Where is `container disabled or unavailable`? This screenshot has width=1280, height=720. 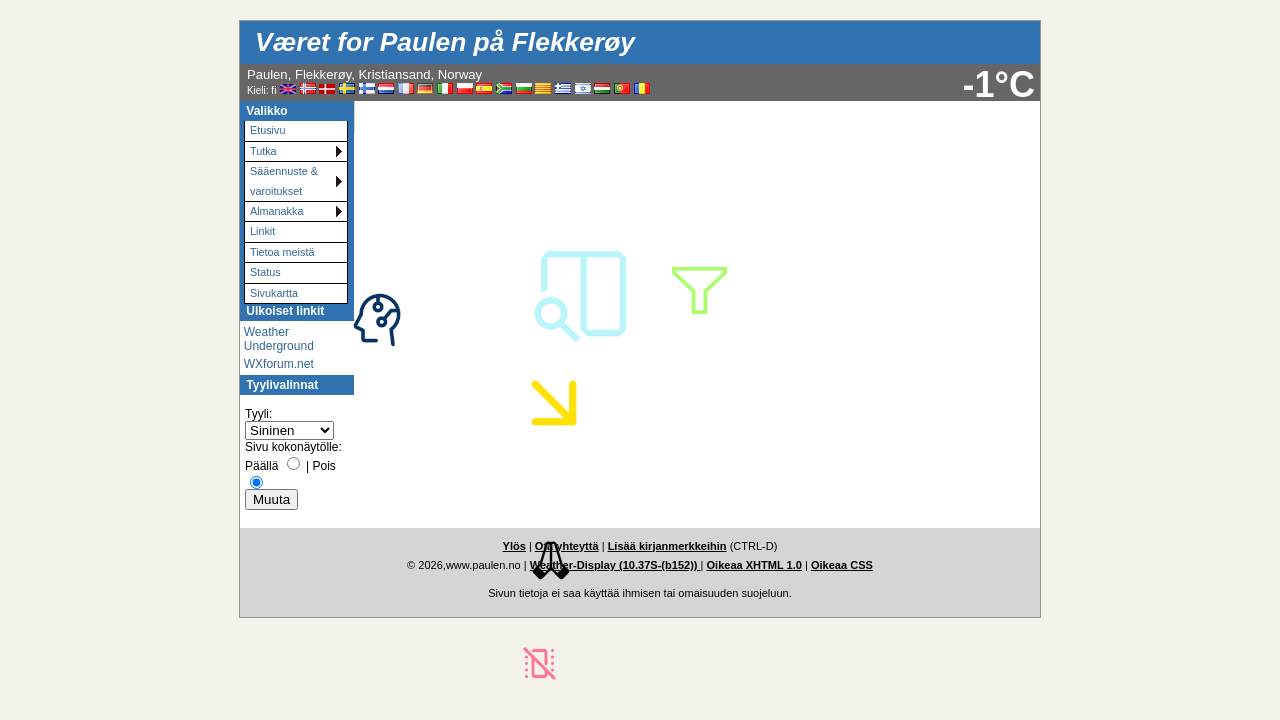 container disabled or unavailable is located at coordinates (539, 663).